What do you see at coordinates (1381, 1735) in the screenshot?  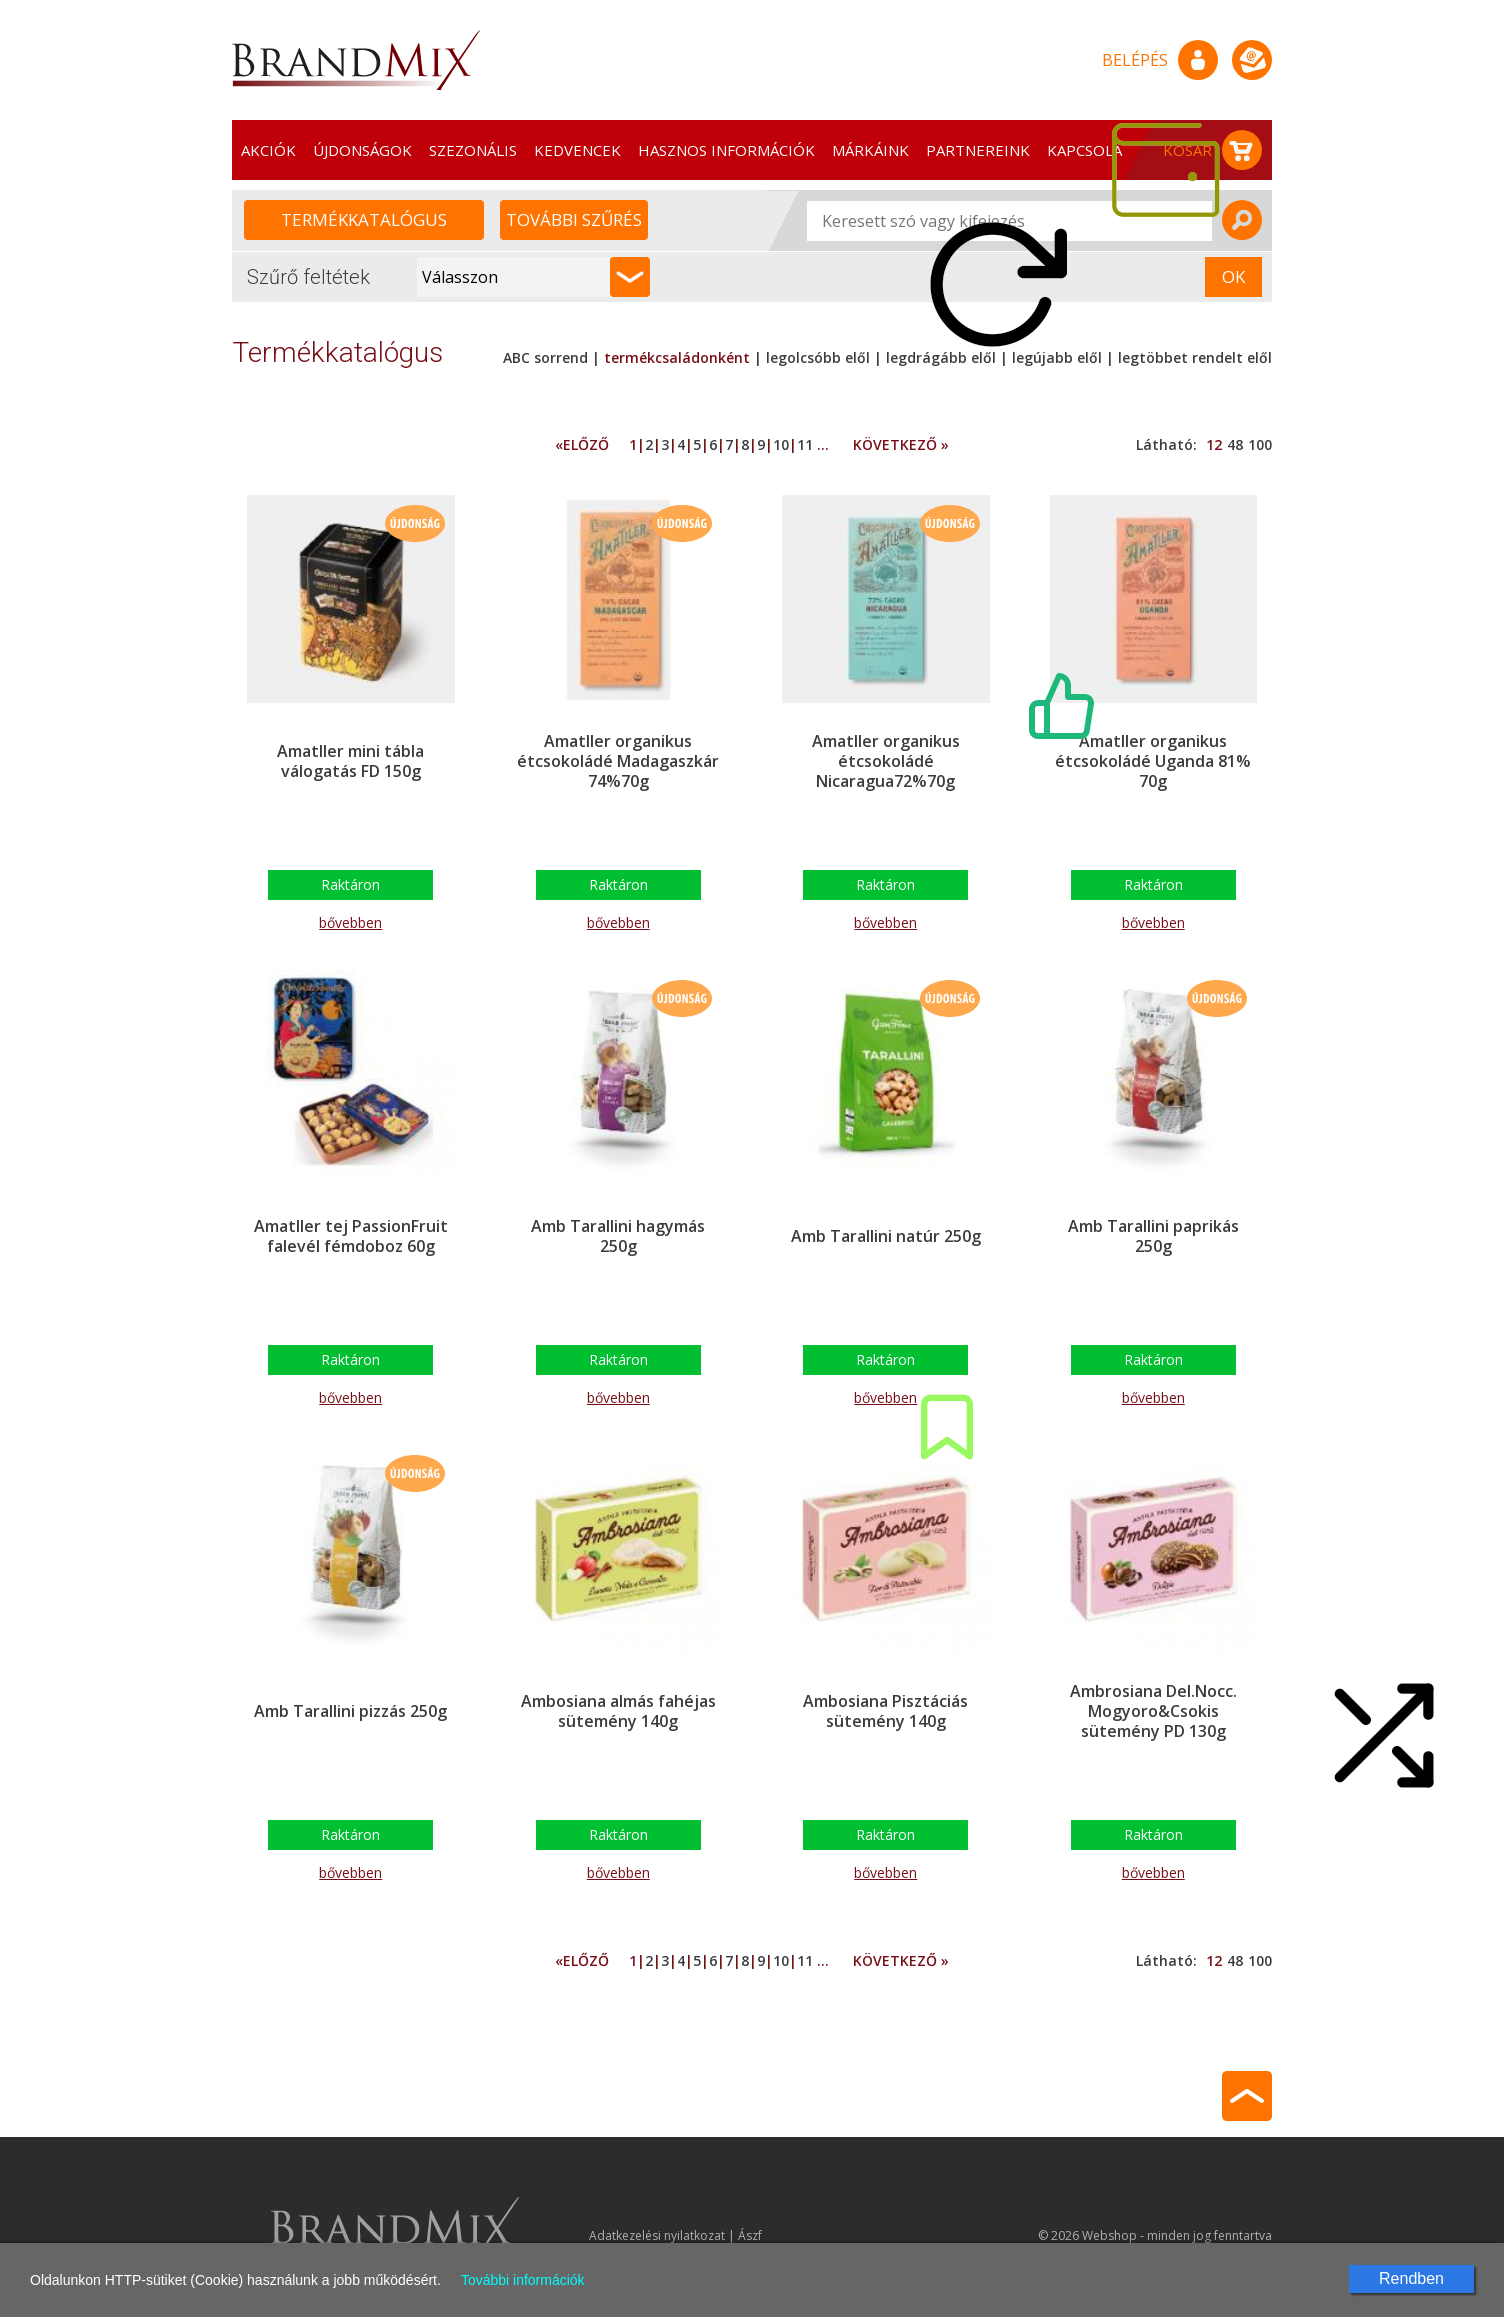 I see `shuffle playlist or queue order` at bounding box center [1381, 1735].